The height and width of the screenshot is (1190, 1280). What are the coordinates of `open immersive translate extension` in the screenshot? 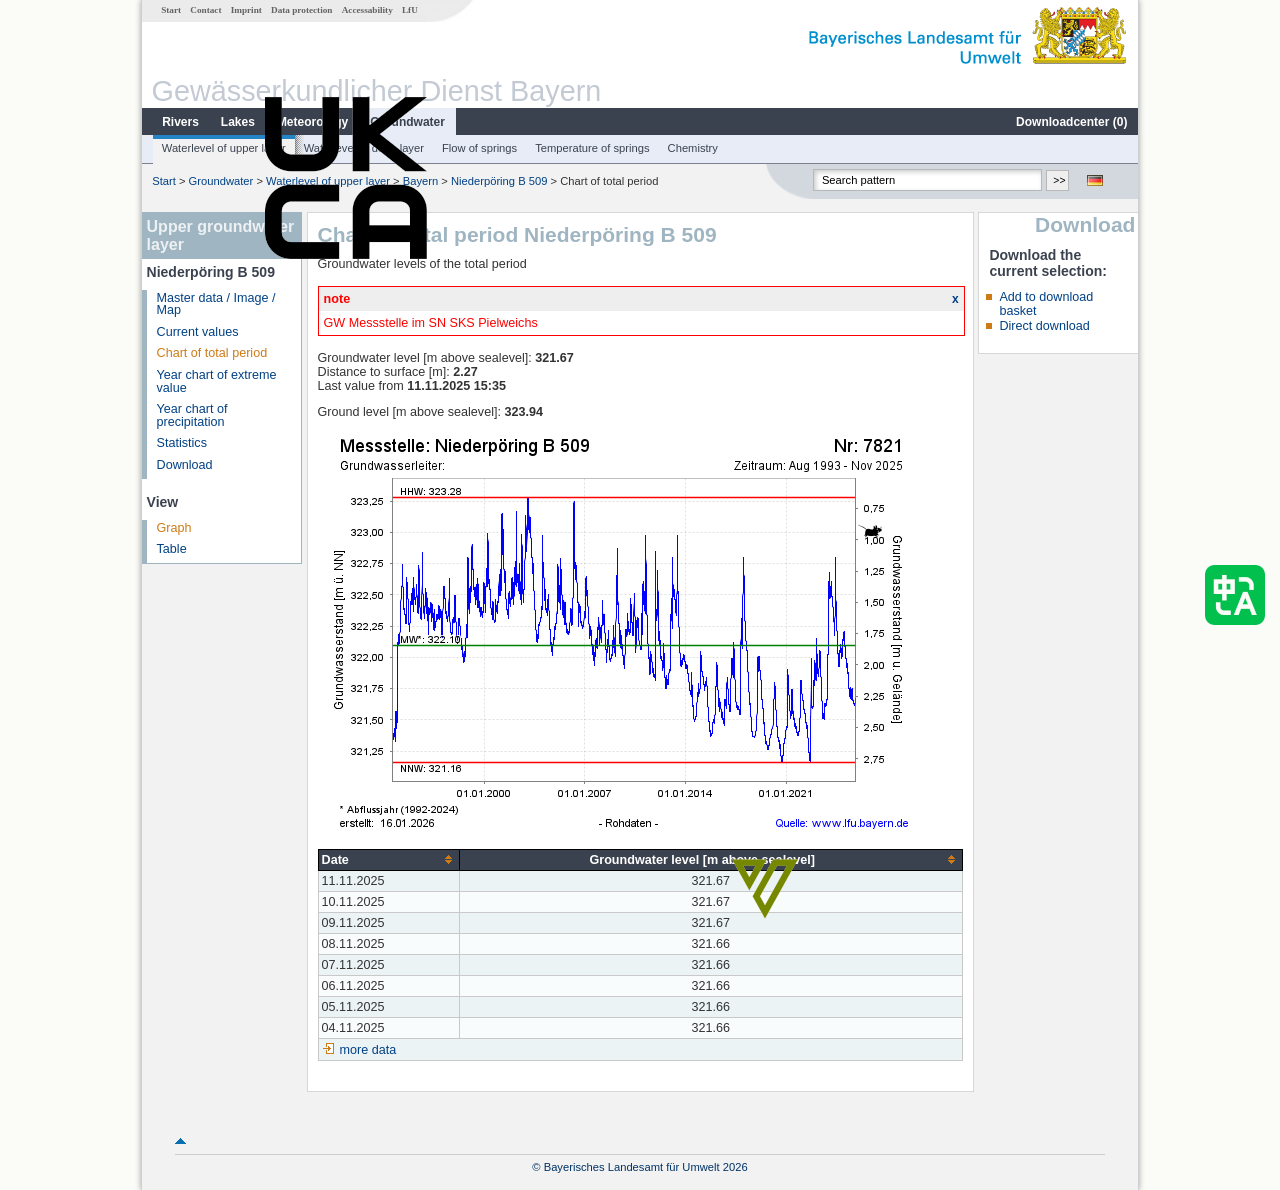 It's located at (1235, 595).